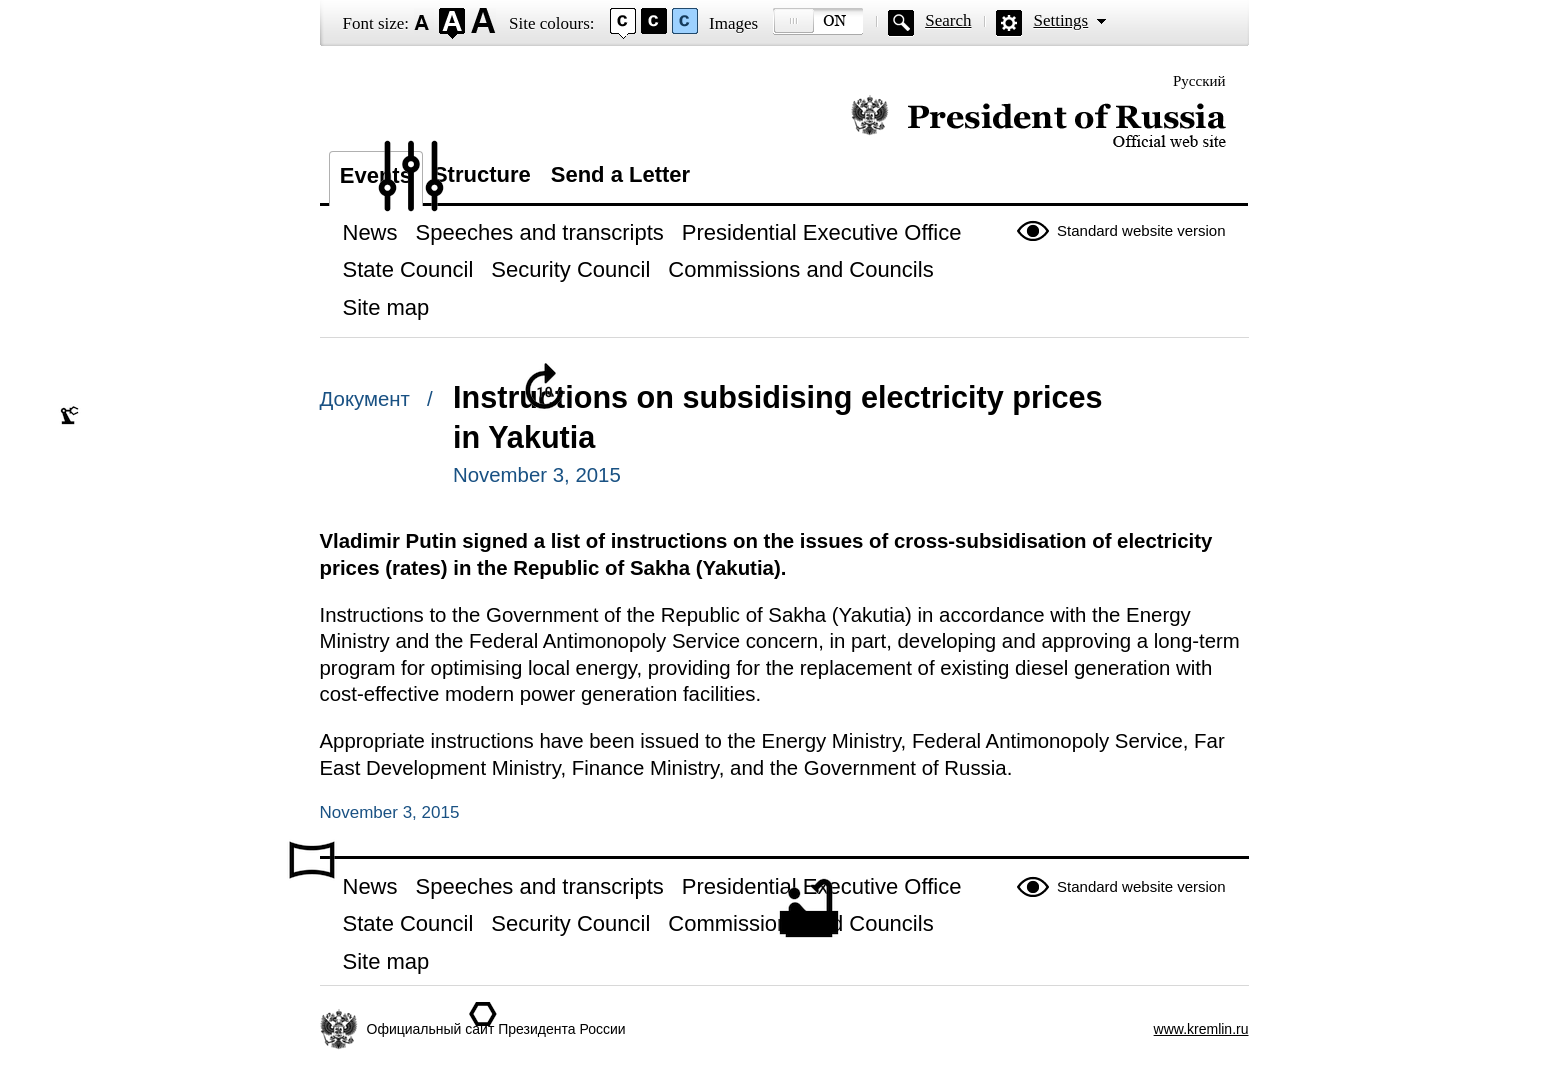  Describe the element at coordinates (312, 860) in the screenshot. I see `switch to panorama photo mode` at that location.